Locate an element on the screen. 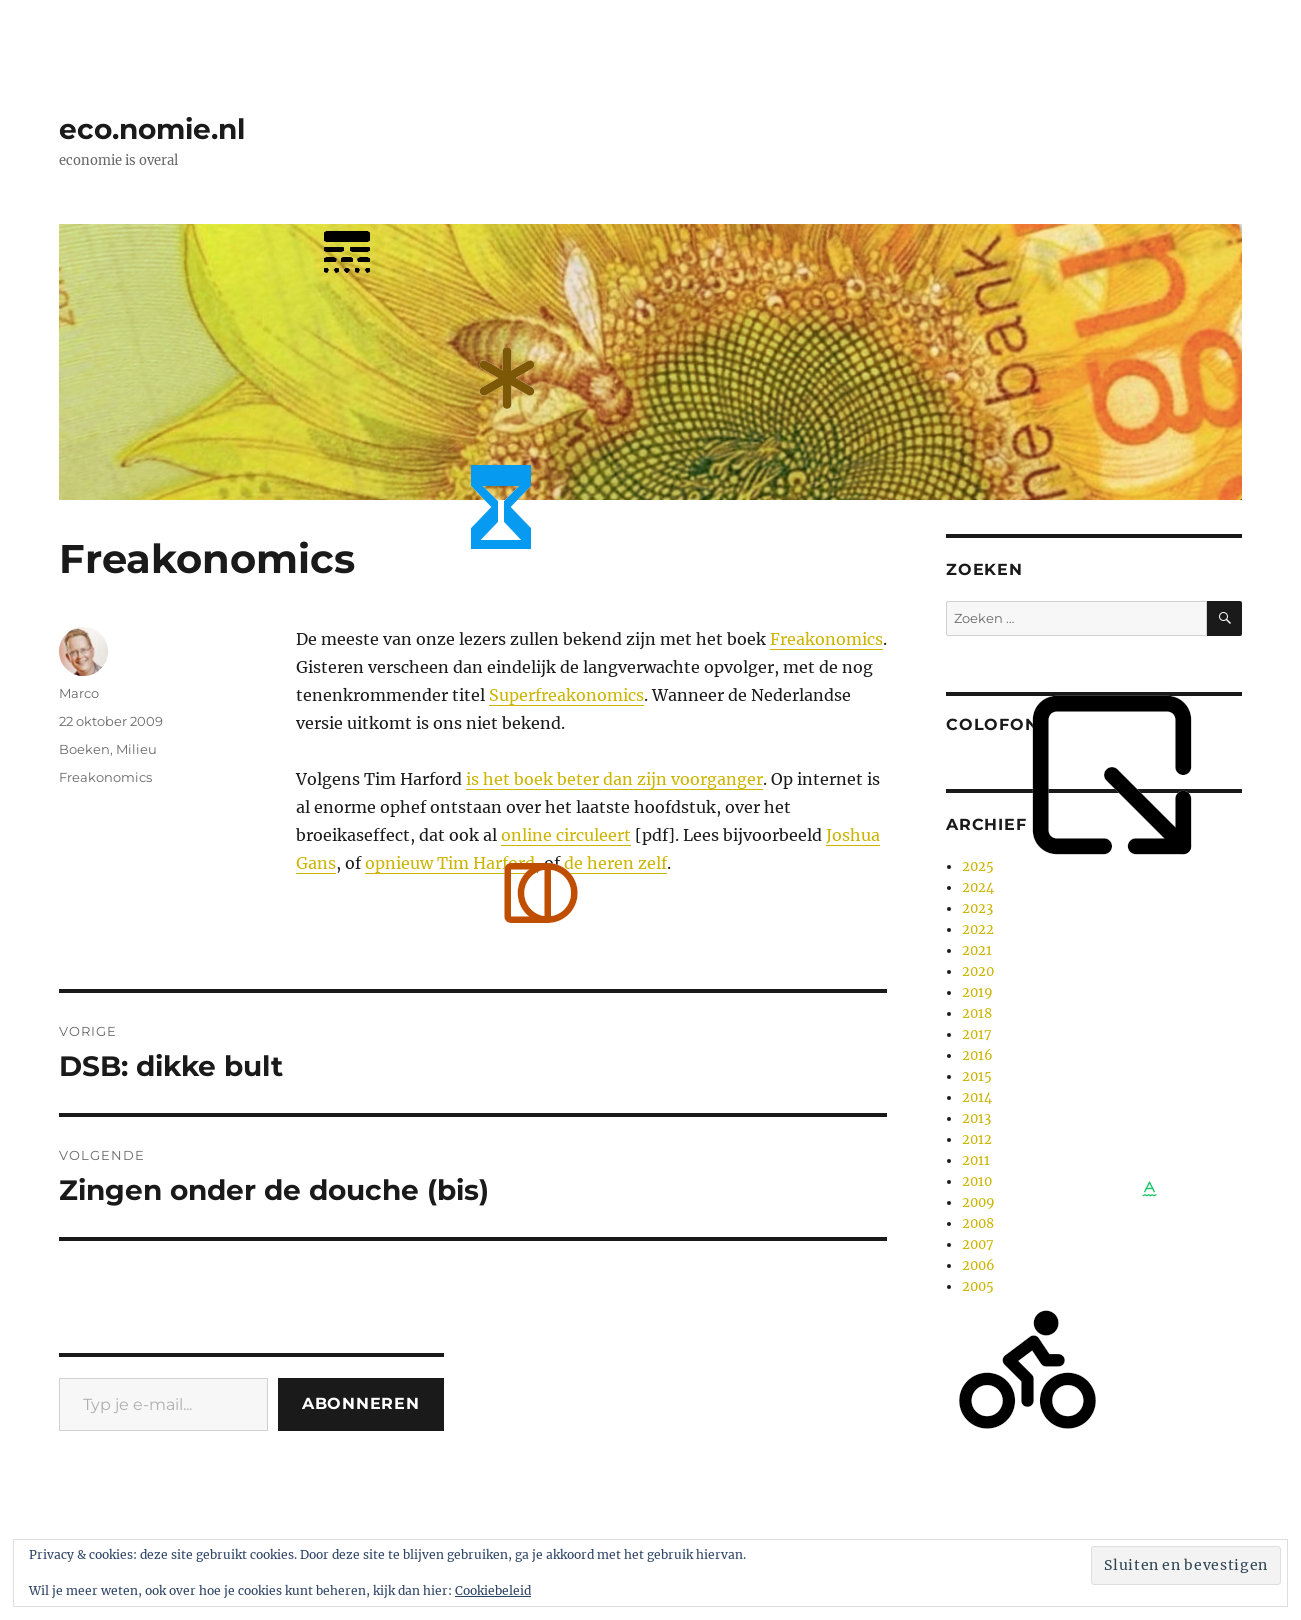  indicates a process is in progress or loading is located at coordinates (501, 507).